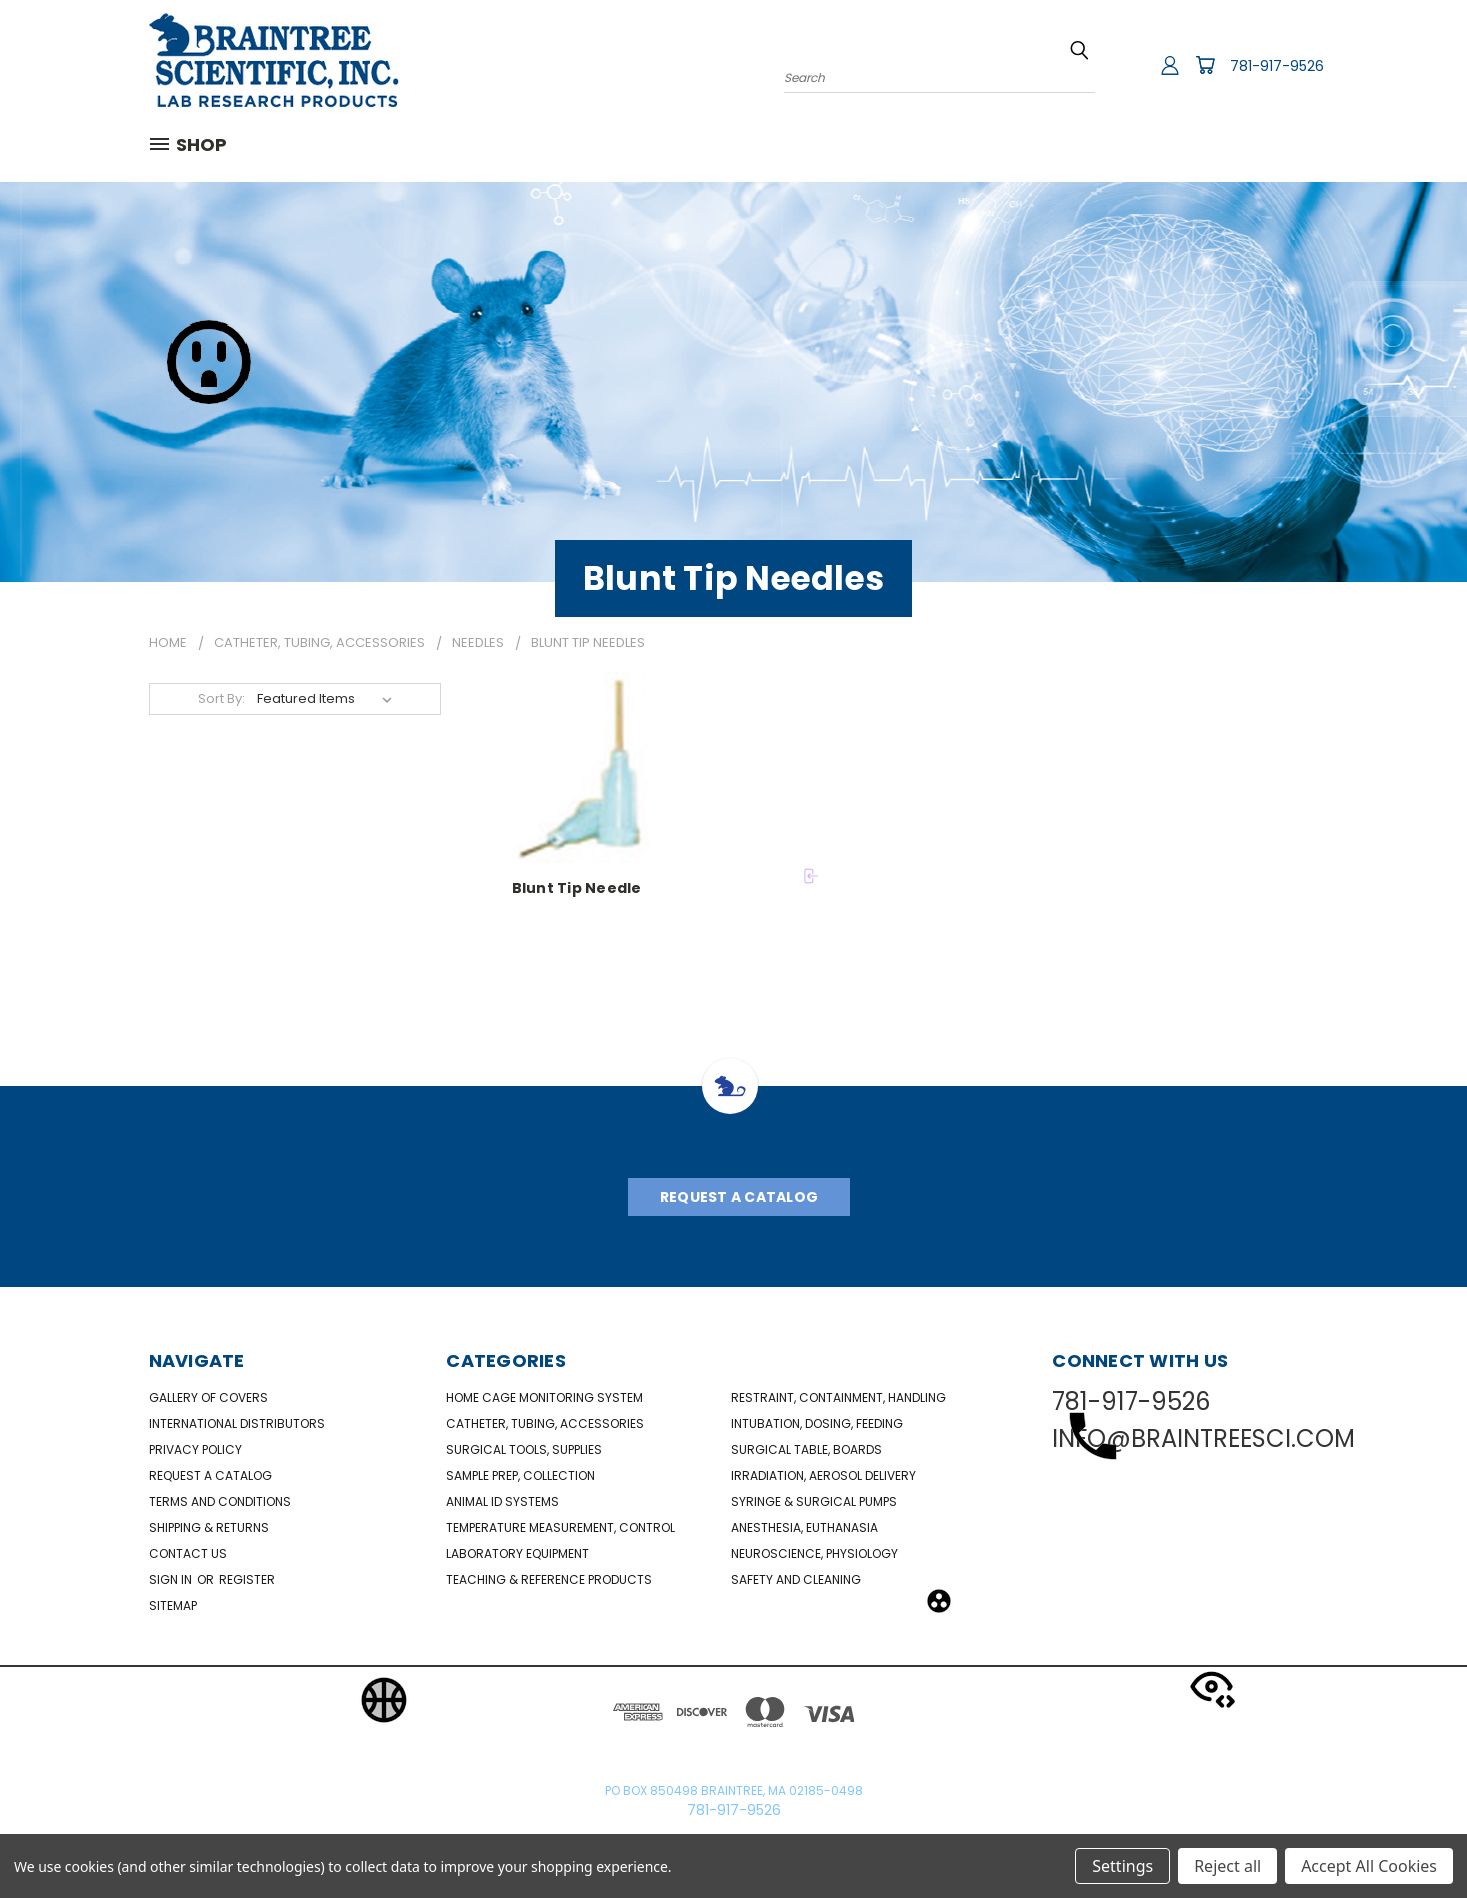 This screenshot has width=1467, height=1898. Describe the element at coordinates (810, 876) in the screenshot. I see `log out of your account` at that location.